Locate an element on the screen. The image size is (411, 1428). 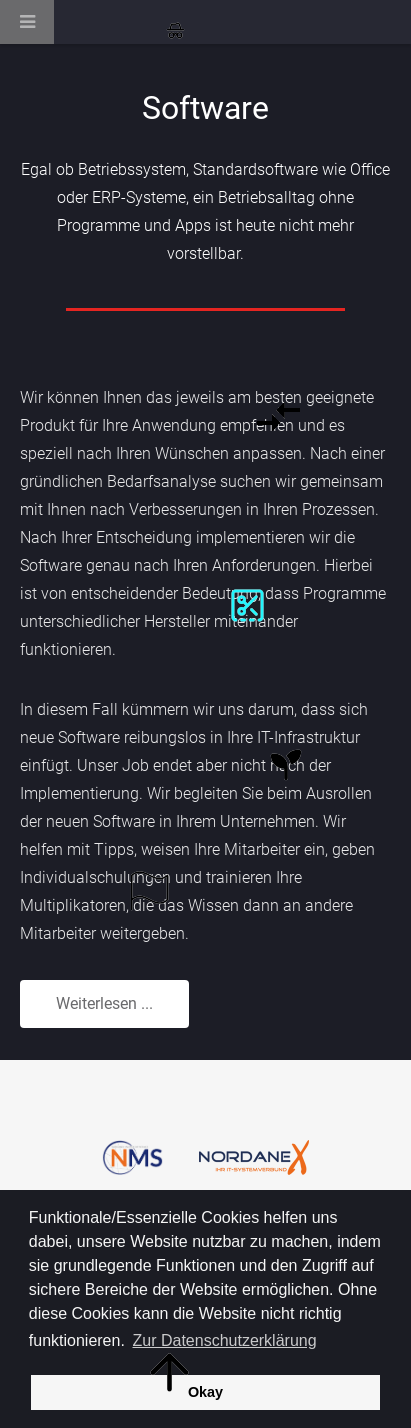
scroll to top of page is located at coordinates (169, 1372).